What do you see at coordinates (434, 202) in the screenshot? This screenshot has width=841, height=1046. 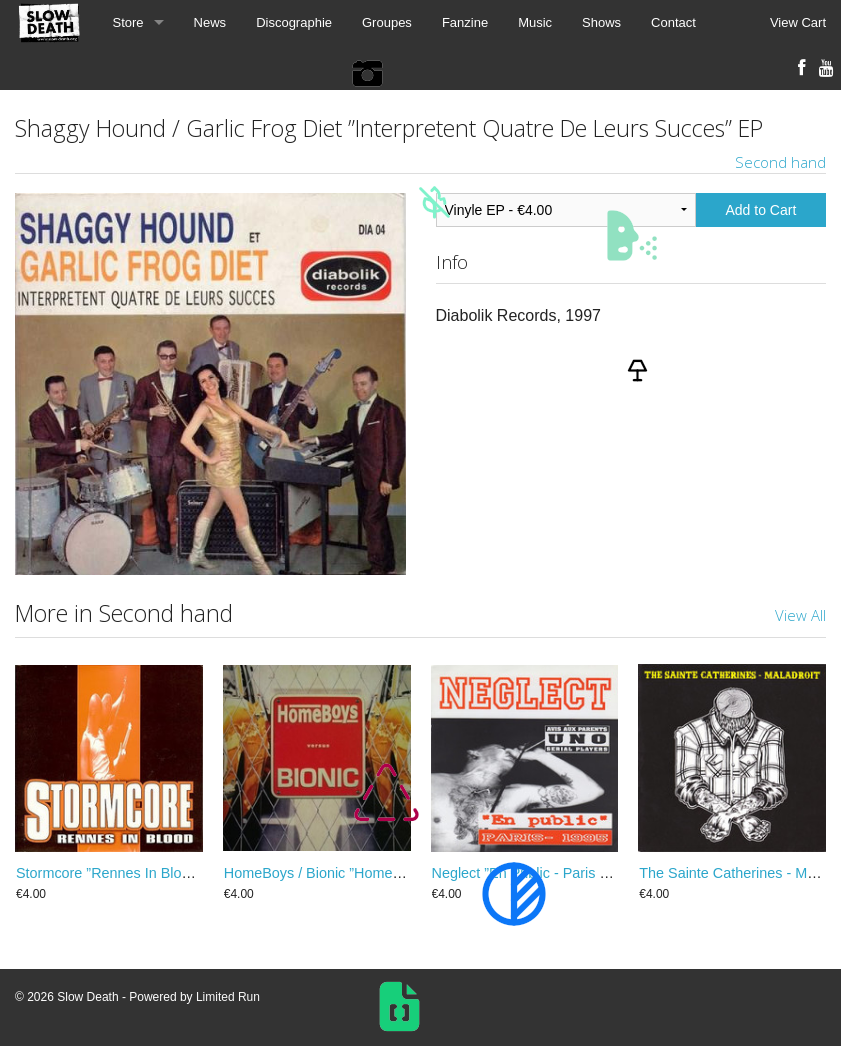 I see `indicates gluten-free option or product` at bounding box center [434, 202].